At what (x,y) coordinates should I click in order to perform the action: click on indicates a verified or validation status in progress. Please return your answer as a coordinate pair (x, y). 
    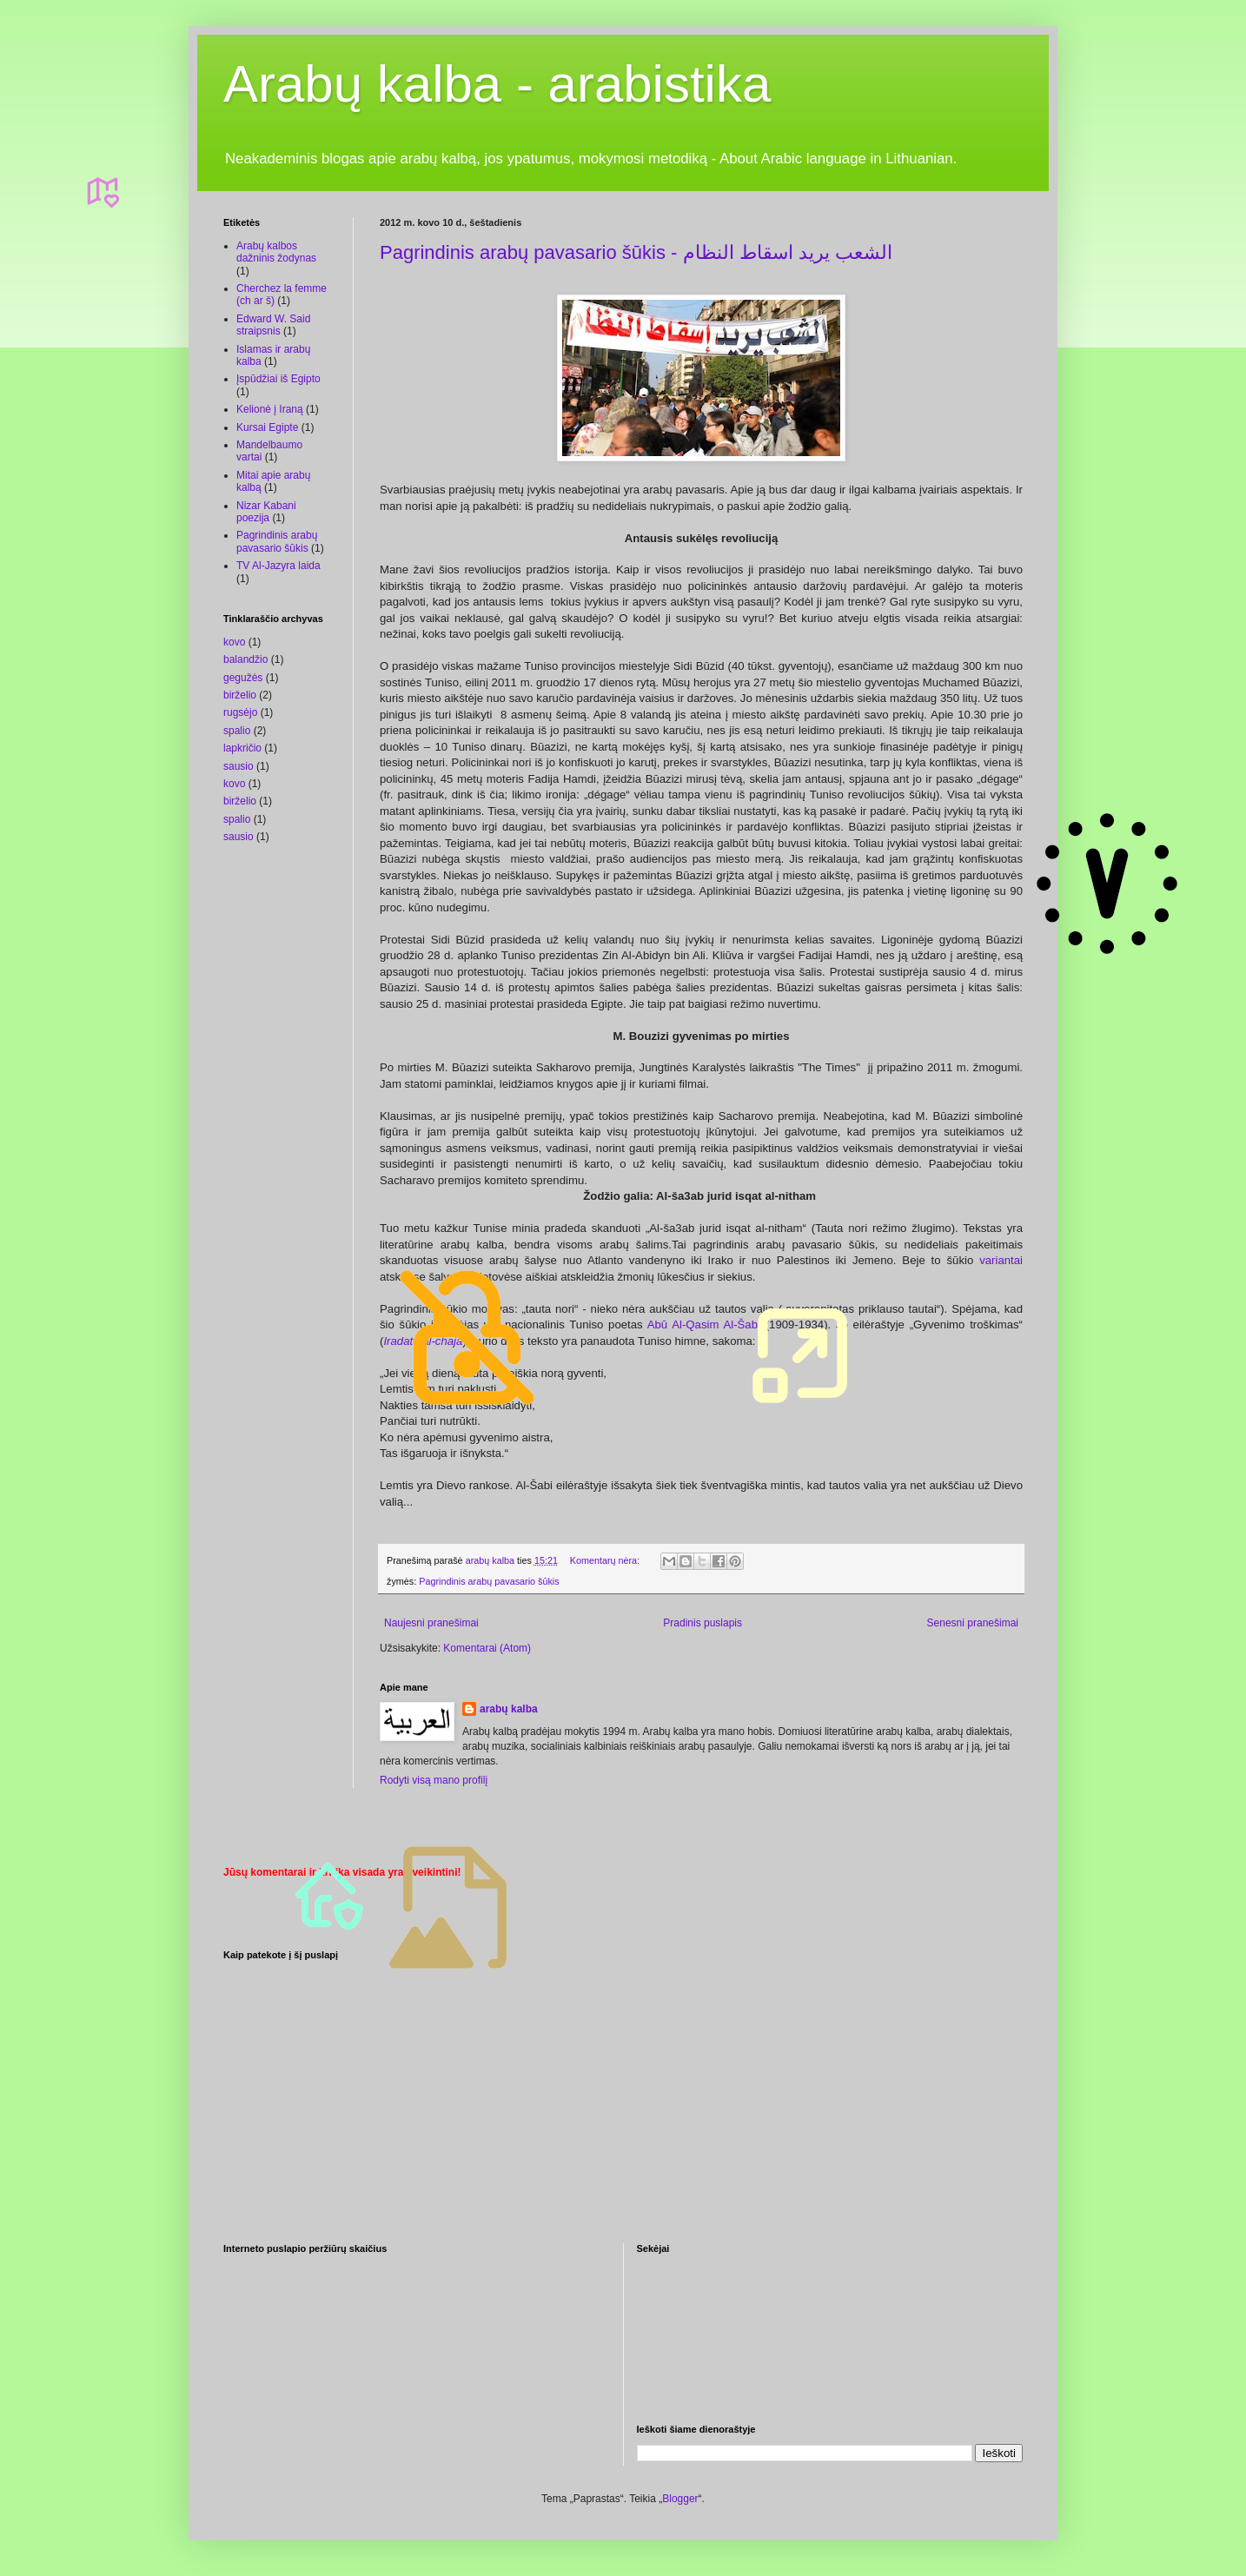
    Looking at the image, I should click on (1107, 884).